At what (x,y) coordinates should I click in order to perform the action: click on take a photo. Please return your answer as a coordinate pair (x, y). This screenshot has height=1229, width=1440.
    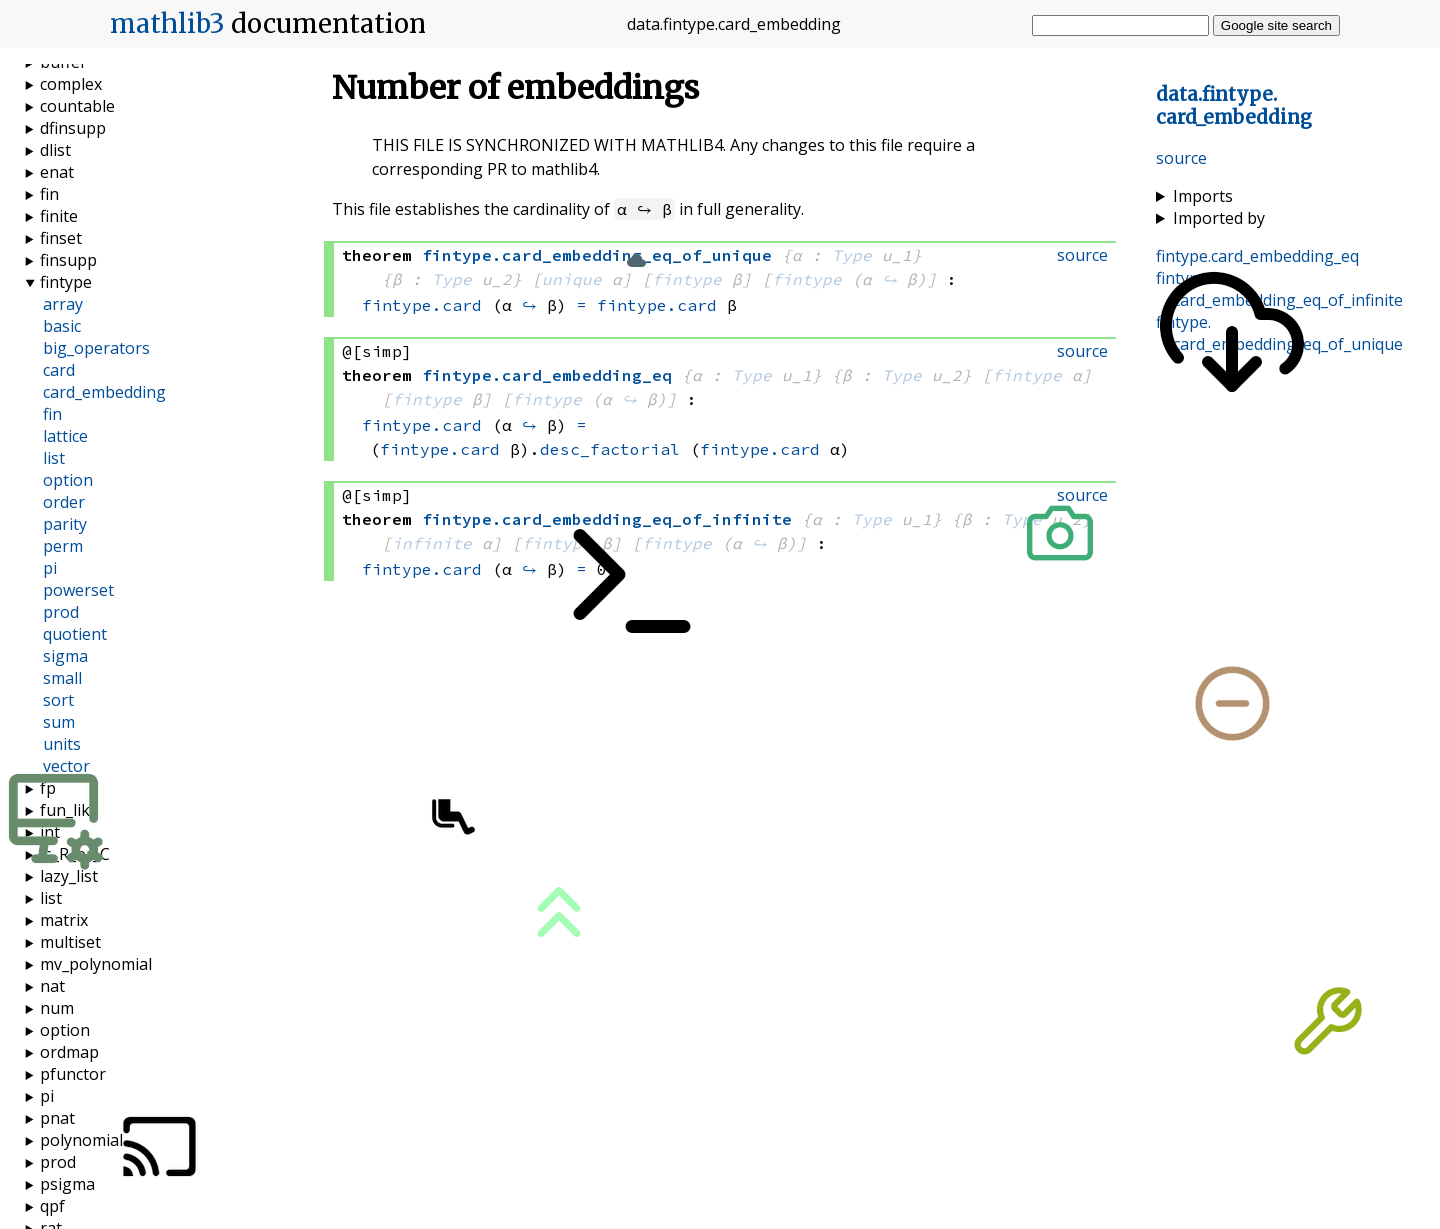
    Looking at the image, I should click on (1060, 533).